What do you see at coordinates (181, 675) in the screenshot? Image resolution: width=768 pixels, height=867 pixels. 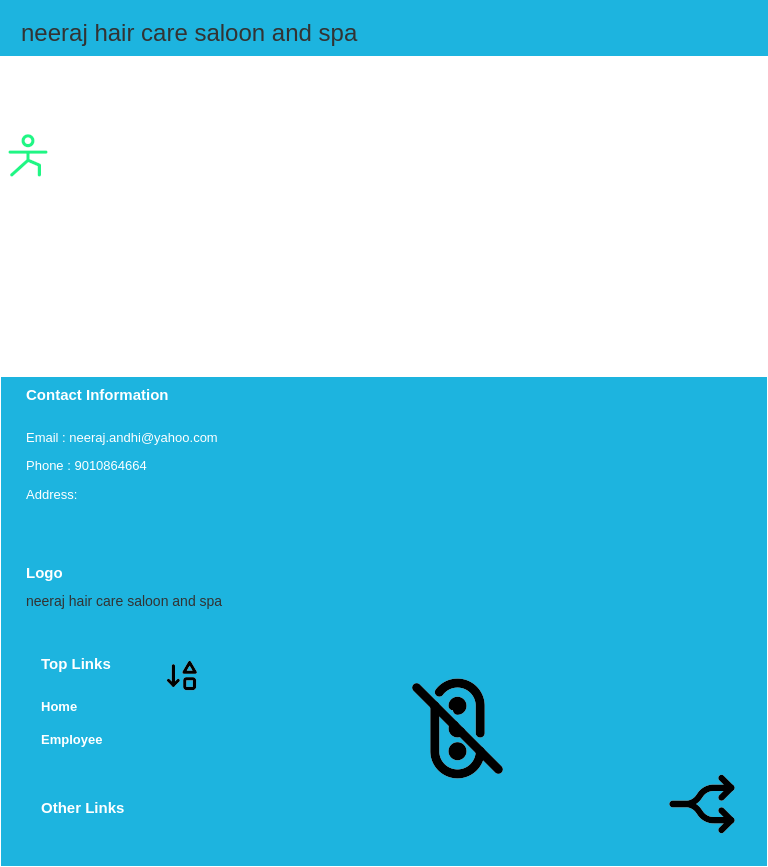 I see `sort items in descending order` at bounding box center [181, 675].